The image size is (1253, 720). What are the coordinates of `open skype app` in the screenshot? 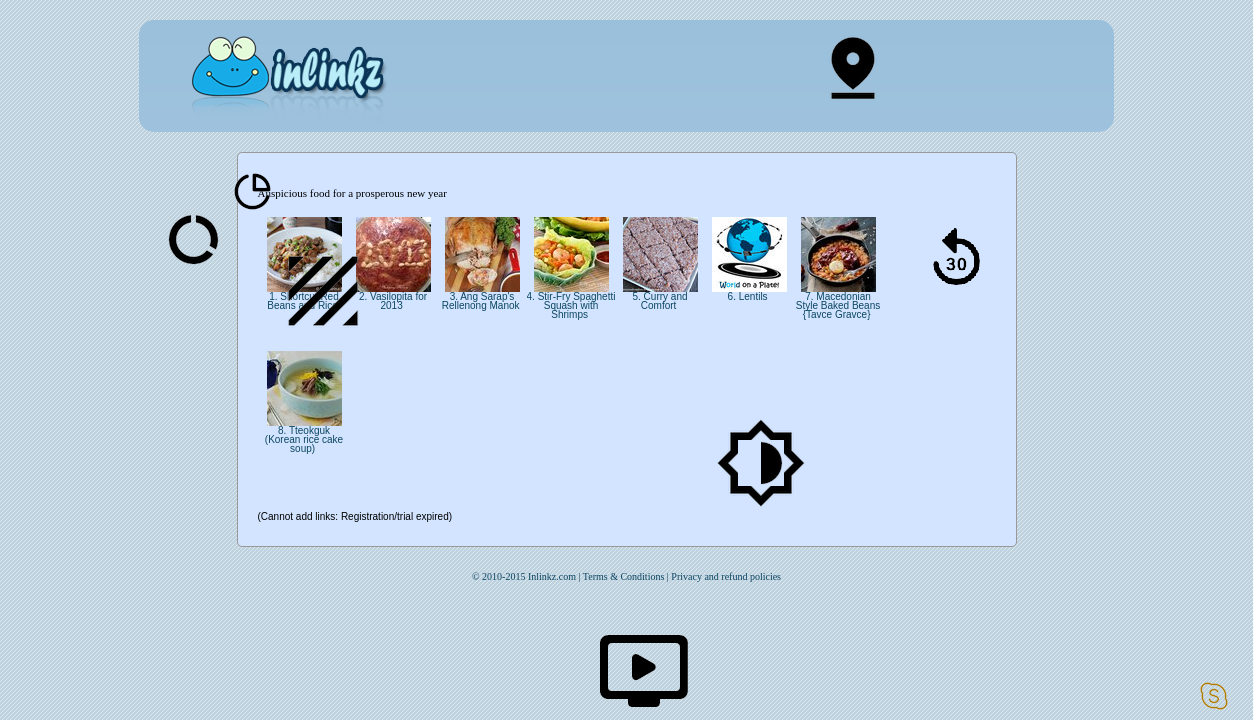 It's located at (1214, 696).